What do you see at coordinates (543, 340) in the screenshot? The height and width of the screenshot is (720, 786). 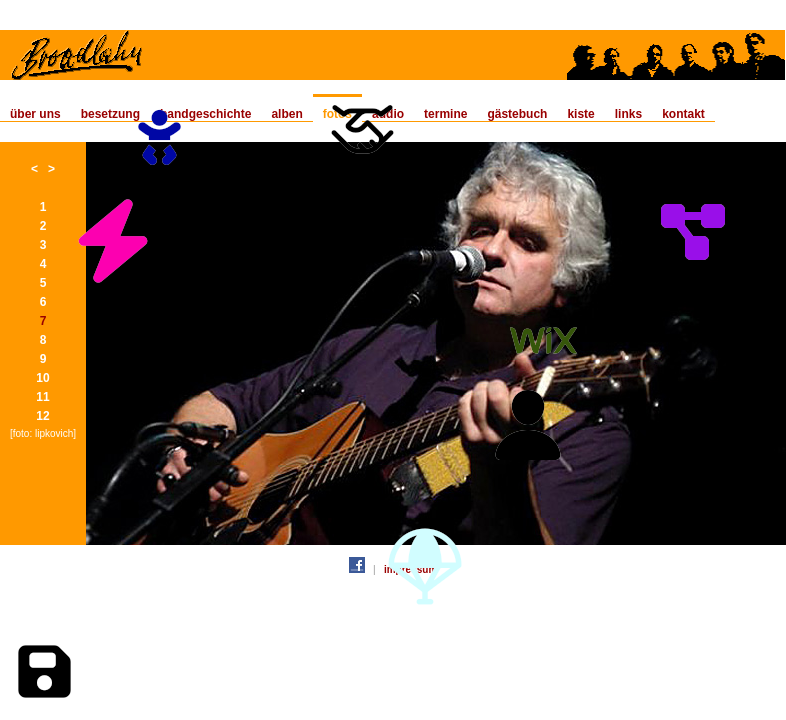 I see `visit or connect to wix website builder` at bounding box center [543, 340].